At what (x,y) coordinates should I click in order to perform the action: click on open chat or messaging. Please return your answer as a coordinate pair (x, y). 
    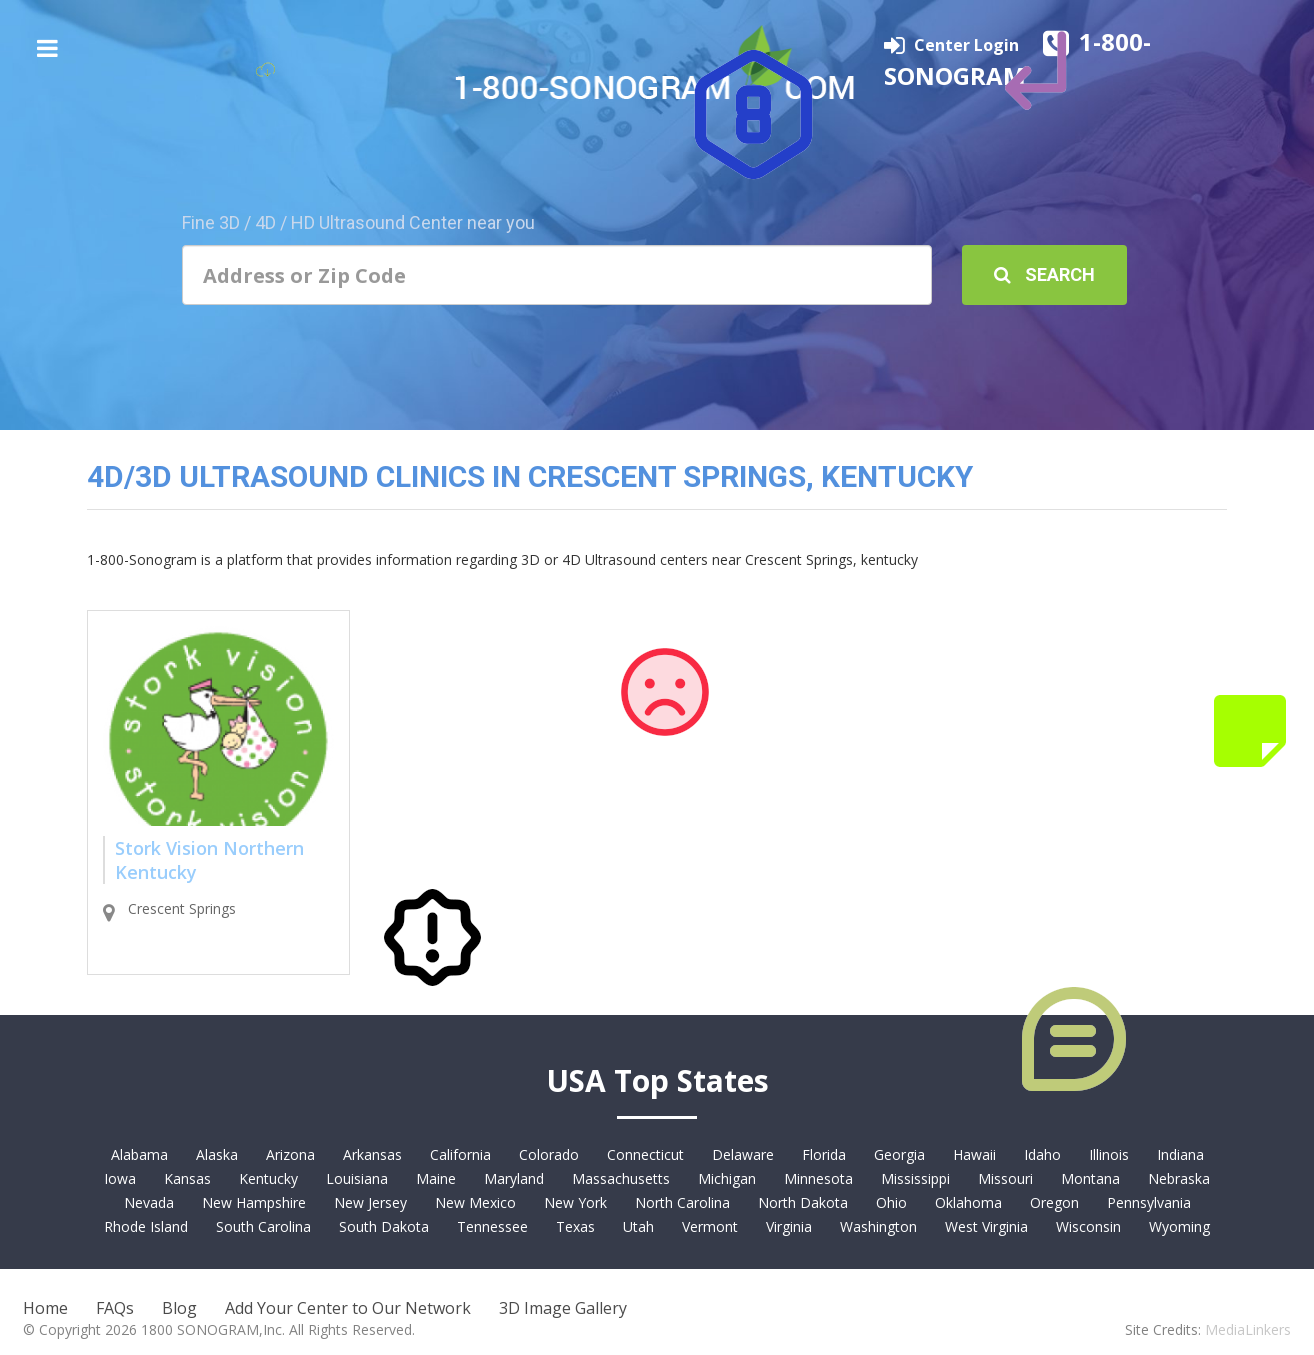
    Looking at the image, I should click on (1072, 1041).